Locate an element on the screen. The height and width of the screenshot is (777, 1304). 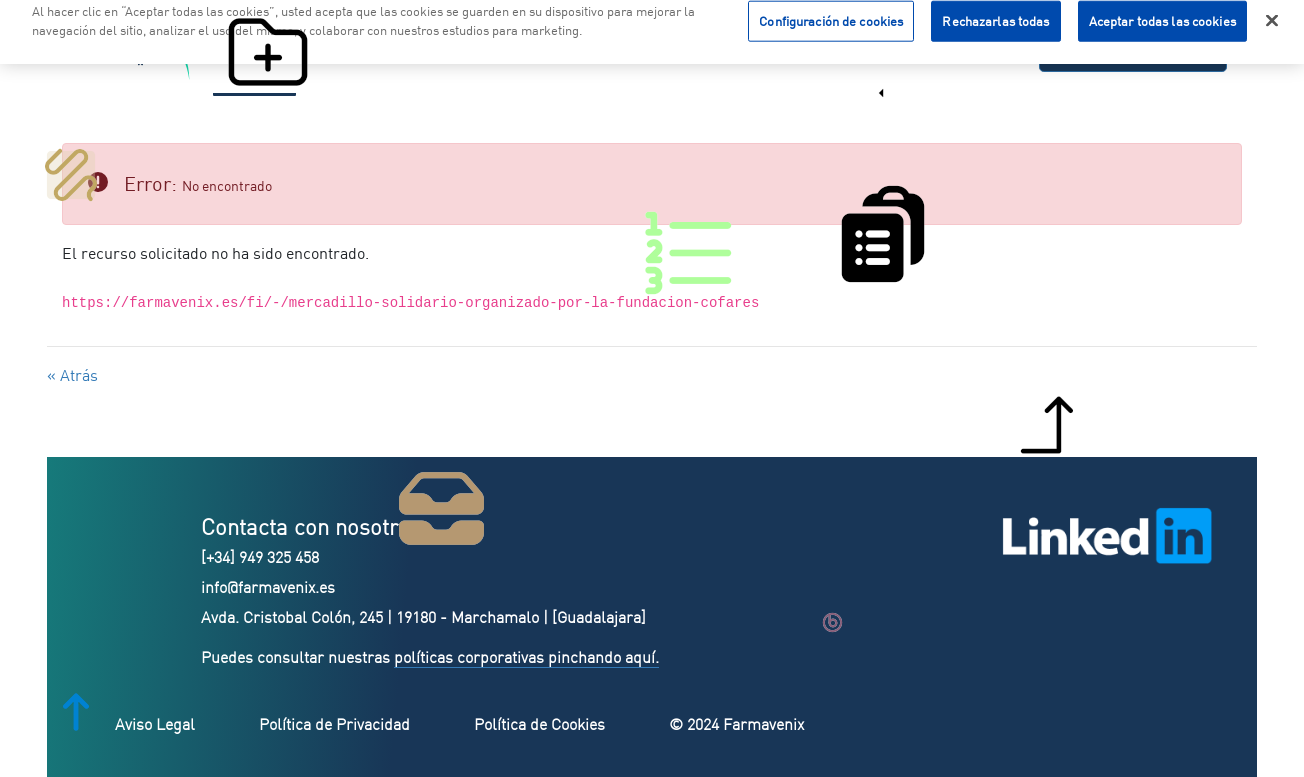
navigate back to the previous screen is located at coordinates (881, 93).